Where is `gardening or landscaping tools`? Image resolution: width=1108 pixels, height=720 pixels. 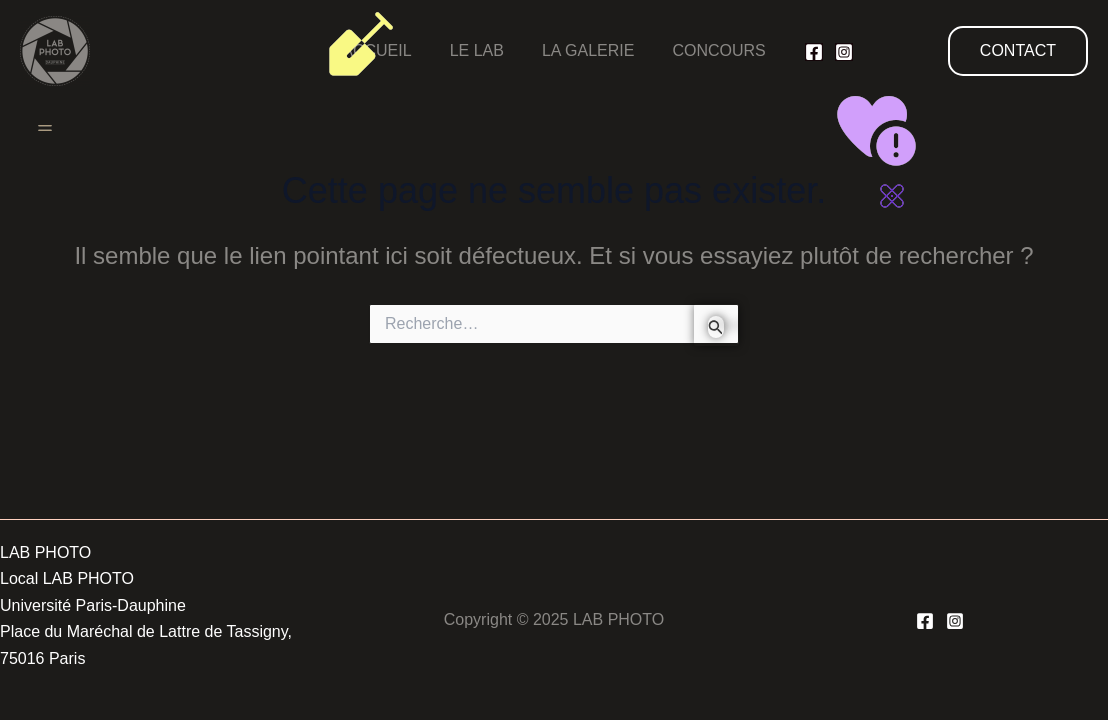
gardening or landscaping tools is located at coordinates (360, 45).